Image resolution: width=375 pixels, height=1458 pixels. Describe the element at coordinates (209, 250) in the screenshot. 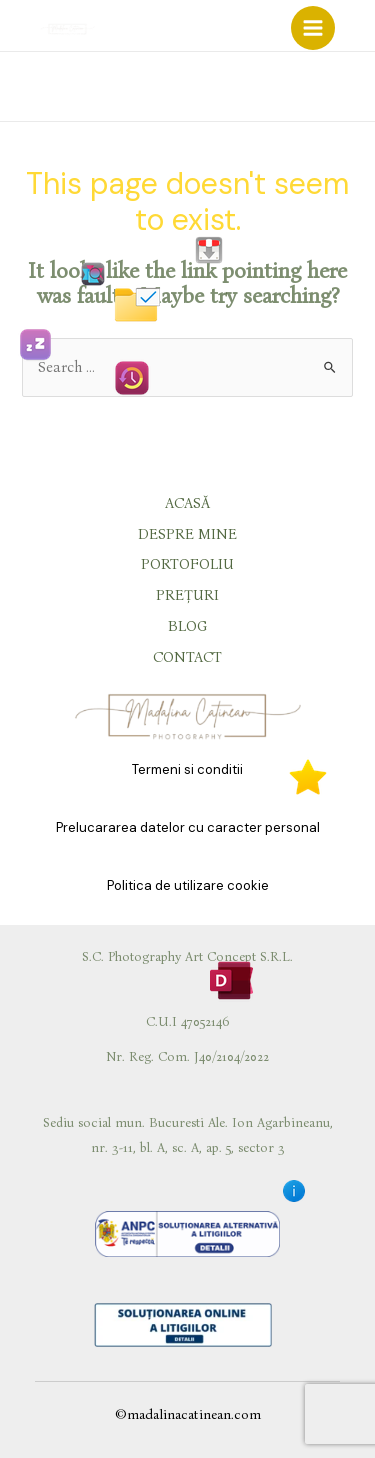

I see `open transmission torrent client` at that location.